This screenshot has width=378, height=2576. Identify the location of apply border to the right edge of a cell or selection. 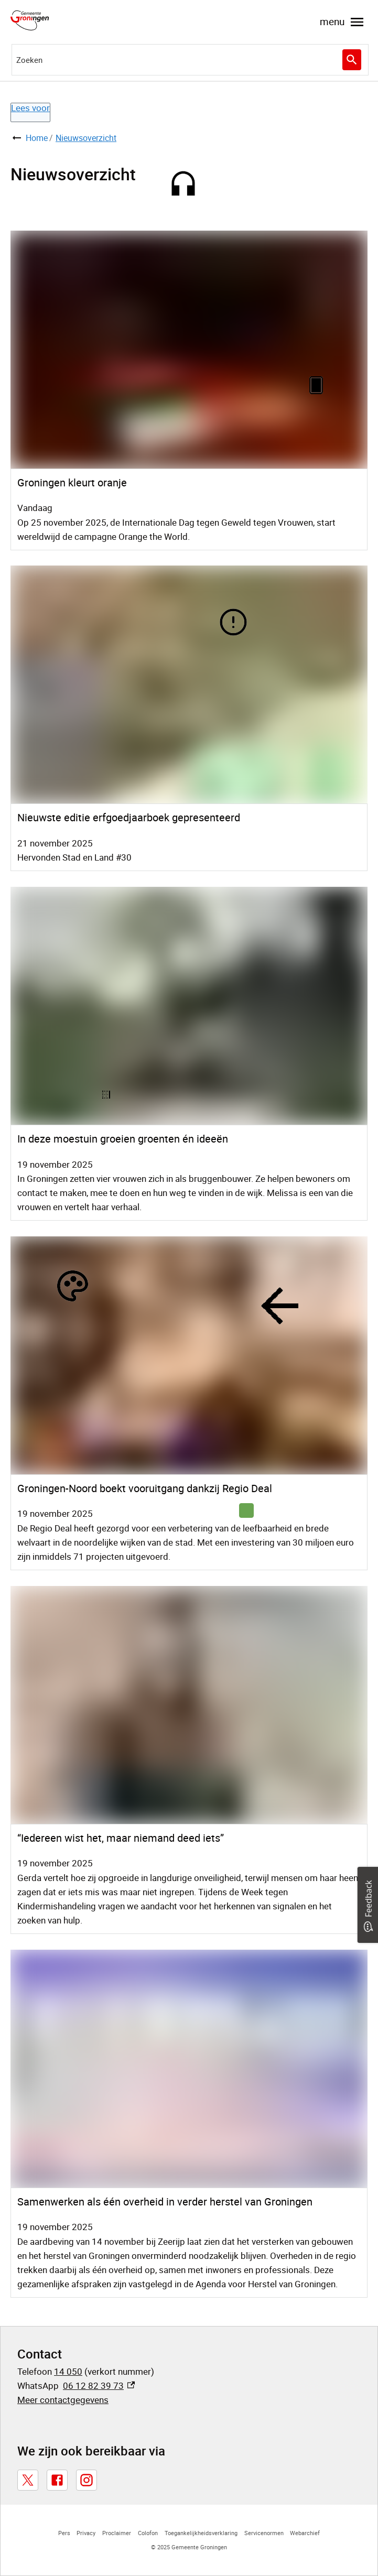
(106, 1094).